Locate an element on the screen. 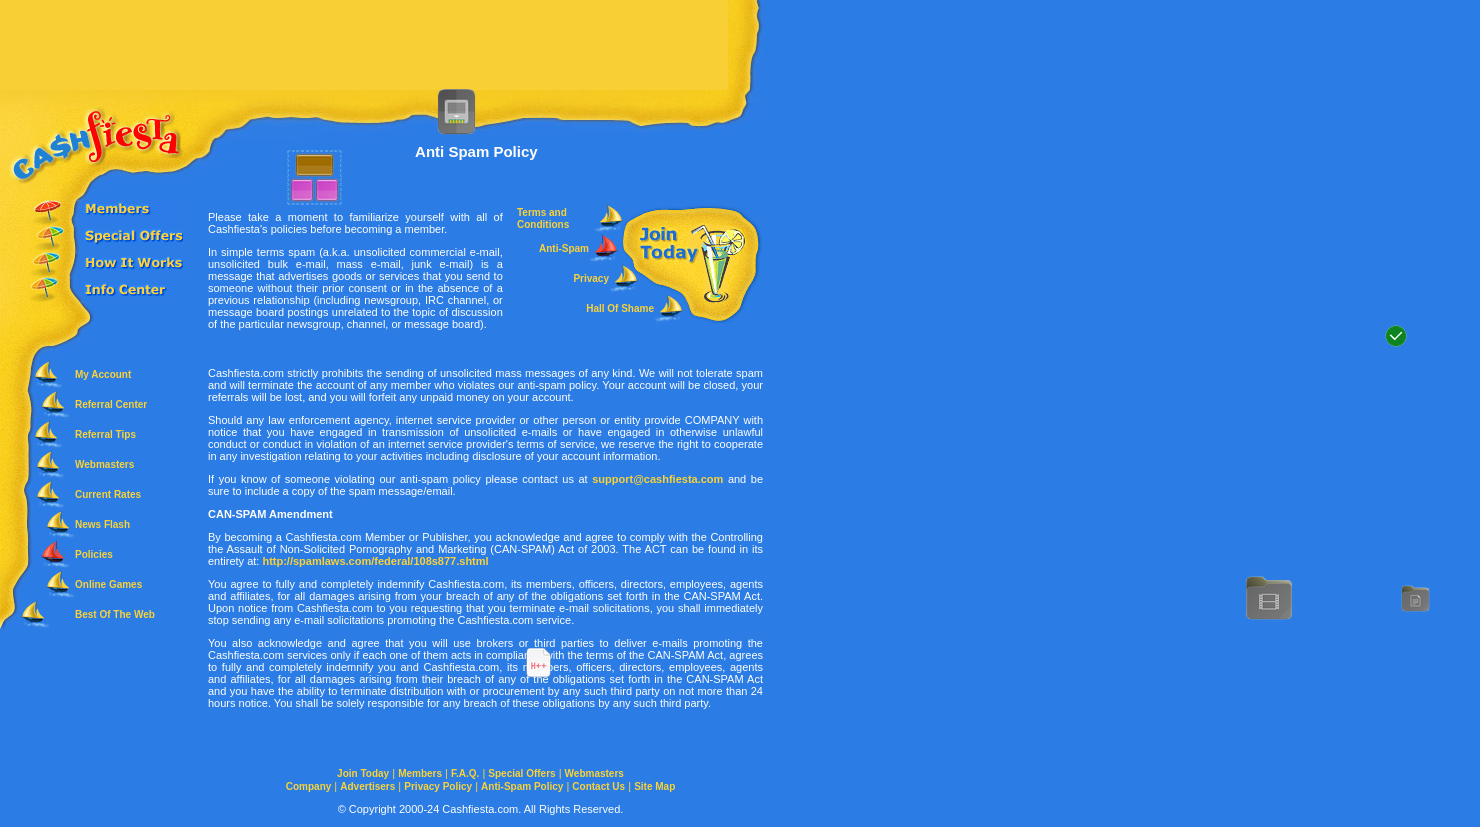 This screenshot has width=1480, height=827. indicates file has been successfully synced is located at coordinates (1396, 336).